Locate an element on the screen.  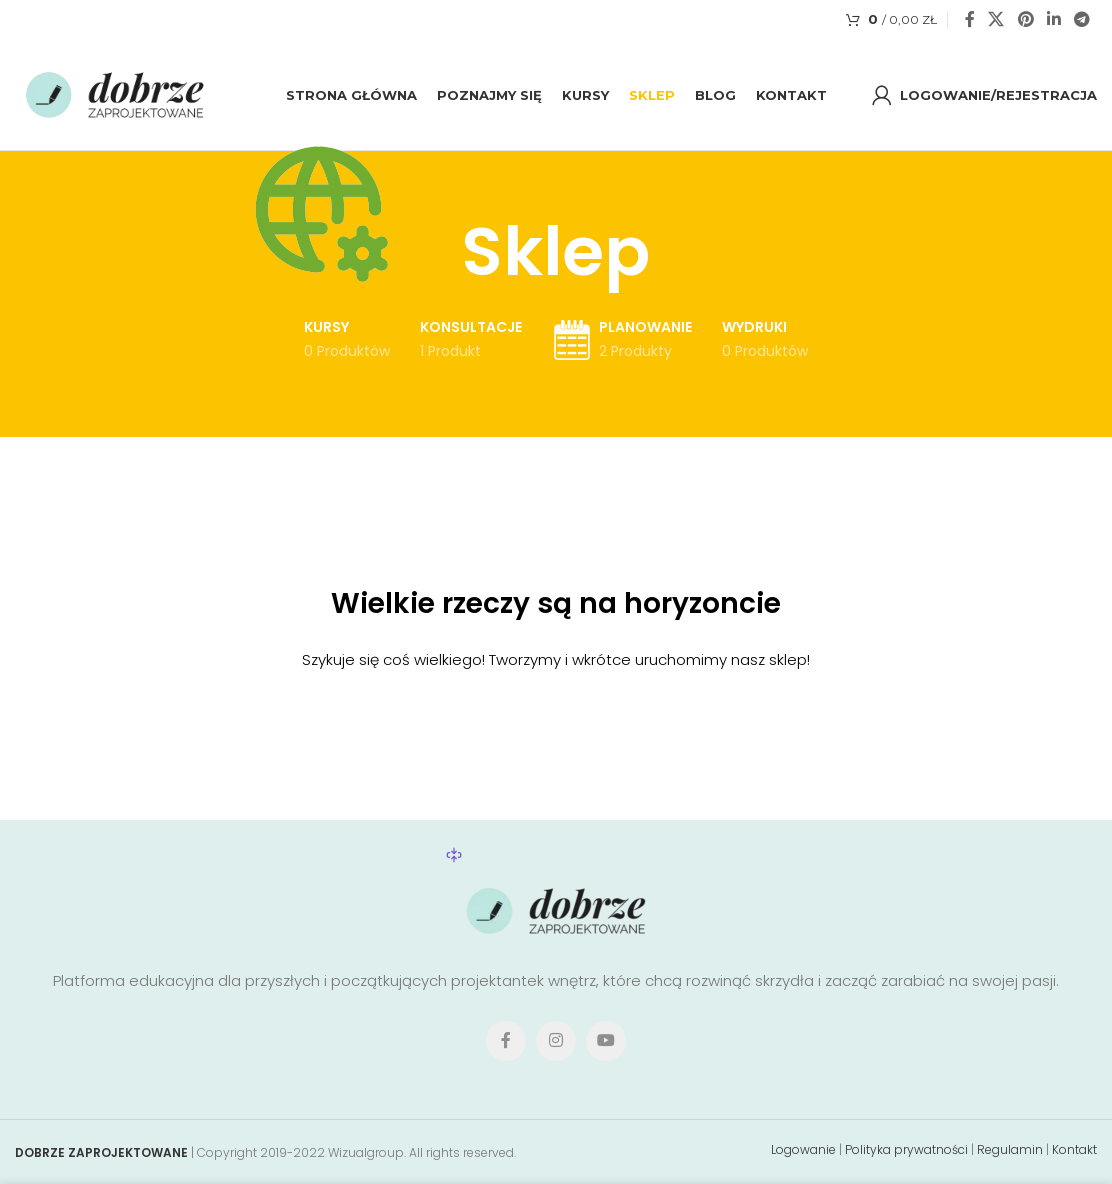
collapse viewport height is located at coordinates (454, 855).